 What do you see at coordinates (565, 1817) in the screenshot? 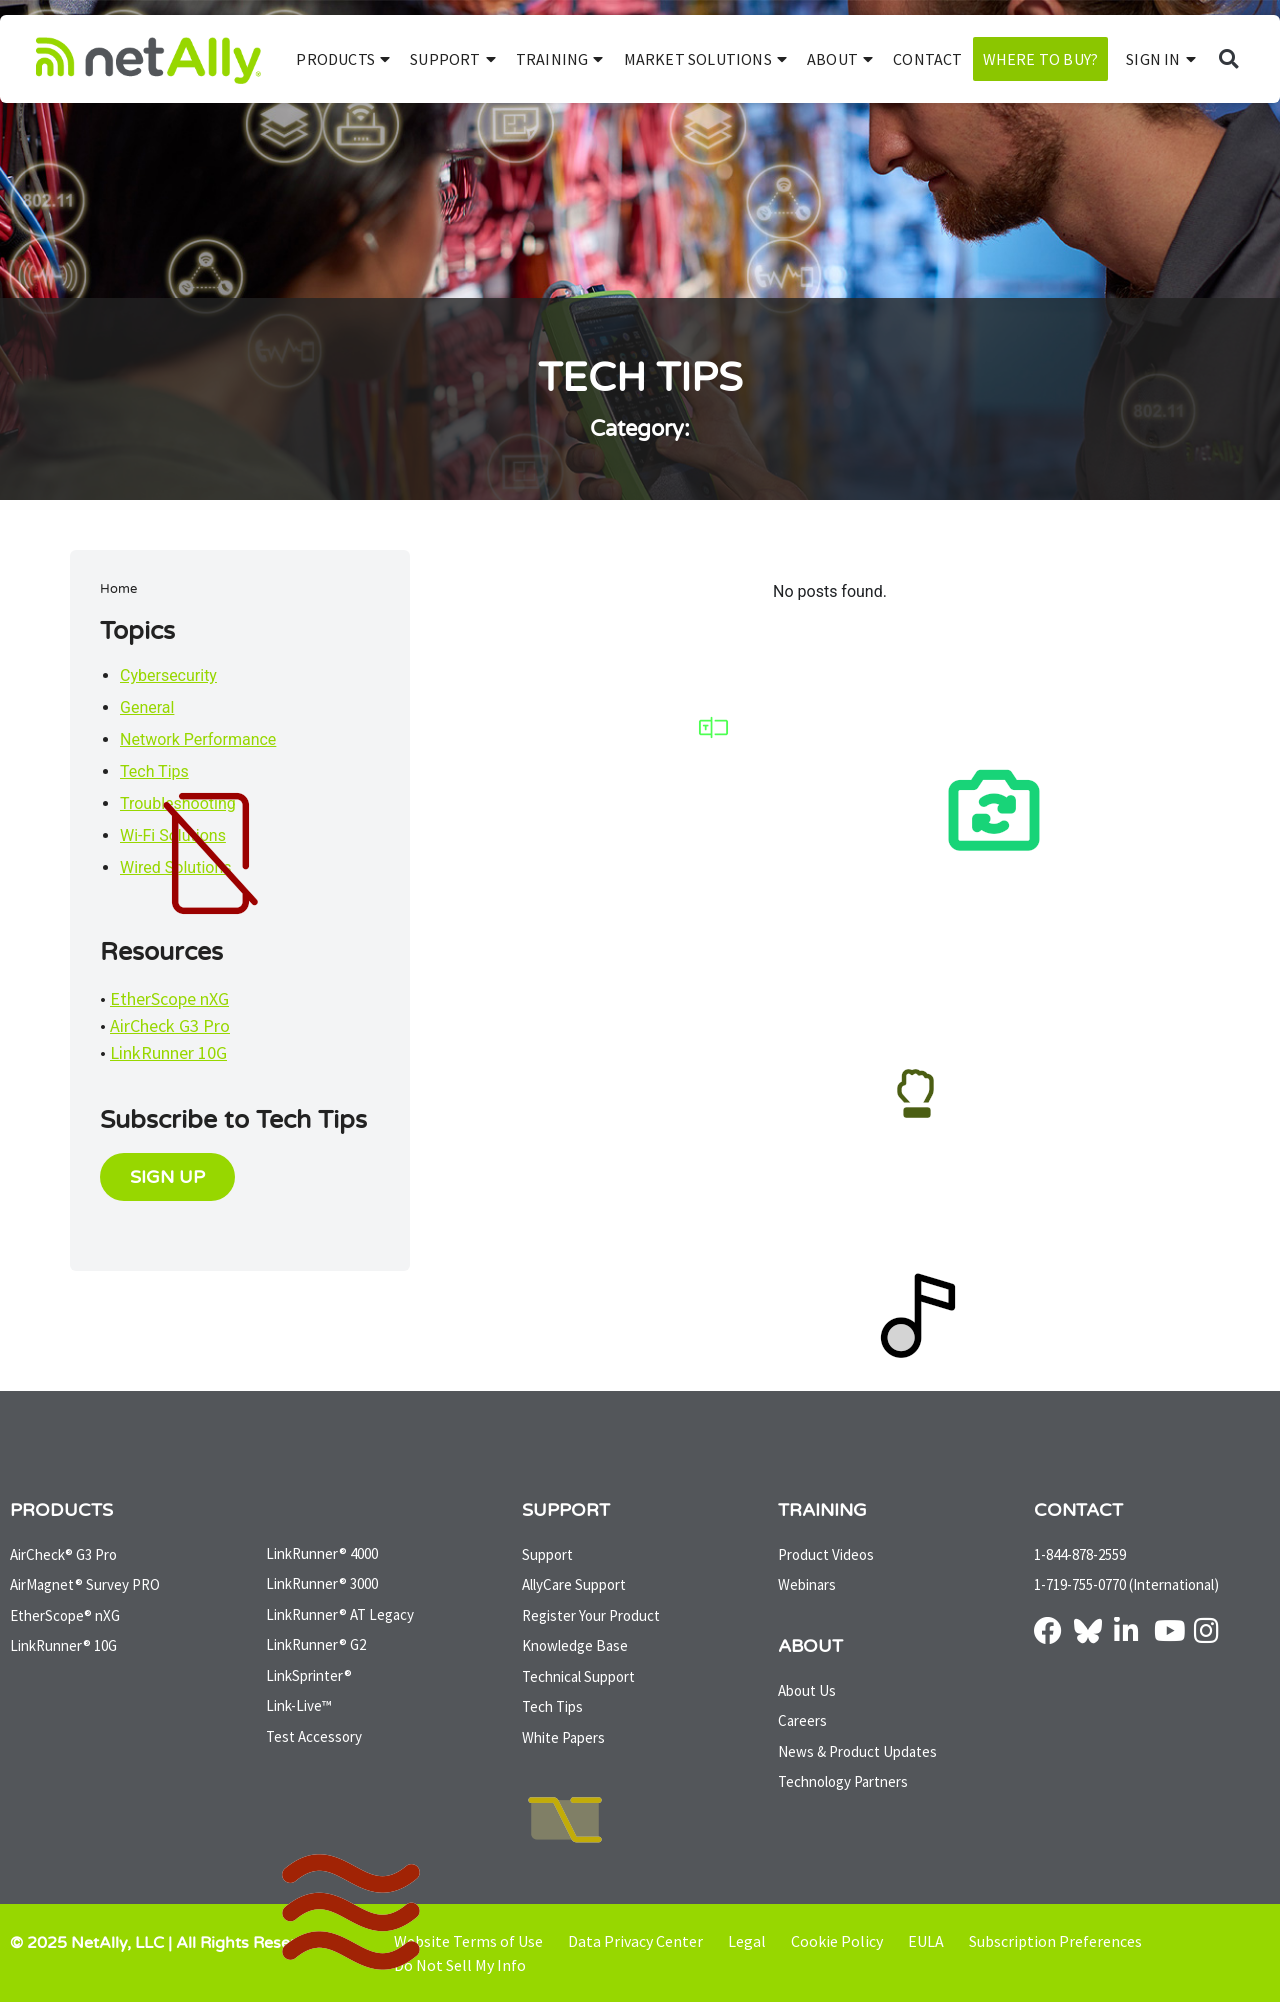
I see `access keyboard option or modifier key` at bounding box center [565, 1817].